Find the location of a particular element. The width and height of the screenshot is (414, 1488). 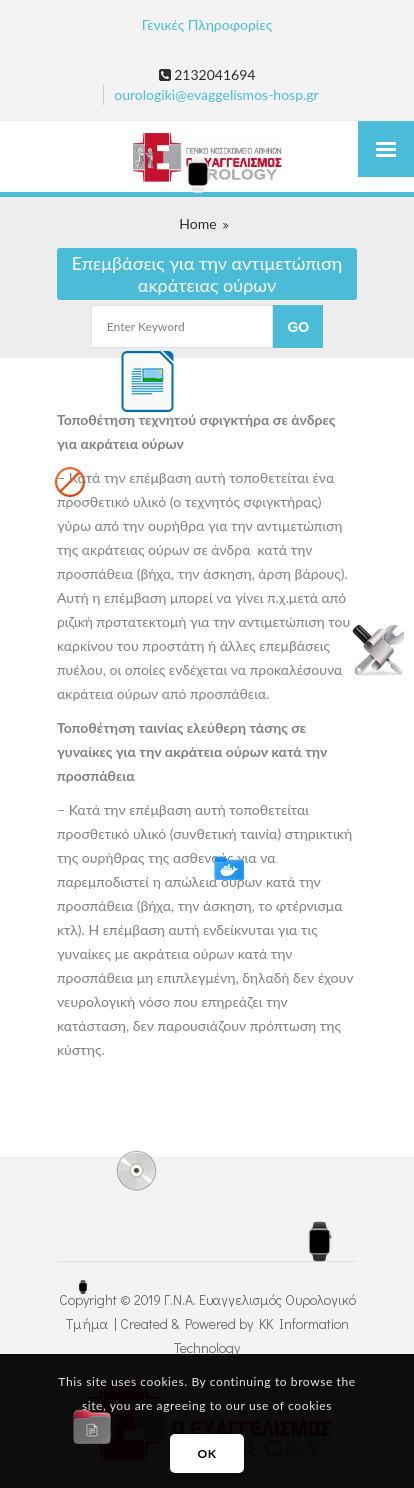

open your documents folder is located at coordinates (92, 1427).